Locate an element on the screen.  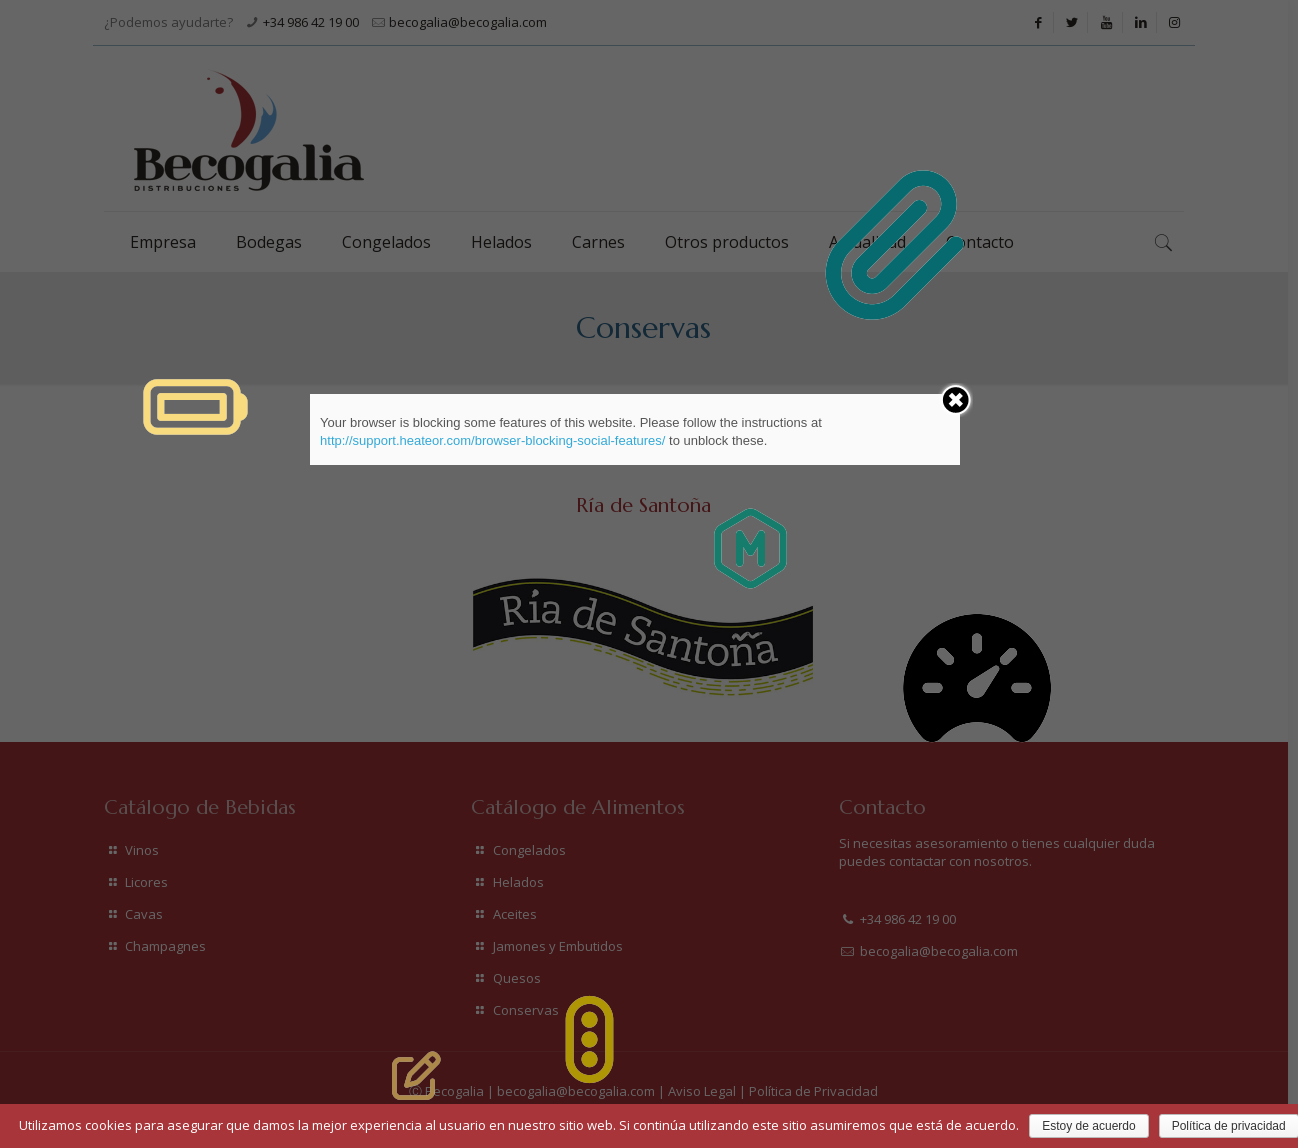
indicates a module or component in a system is located at coordinates (750, 548).